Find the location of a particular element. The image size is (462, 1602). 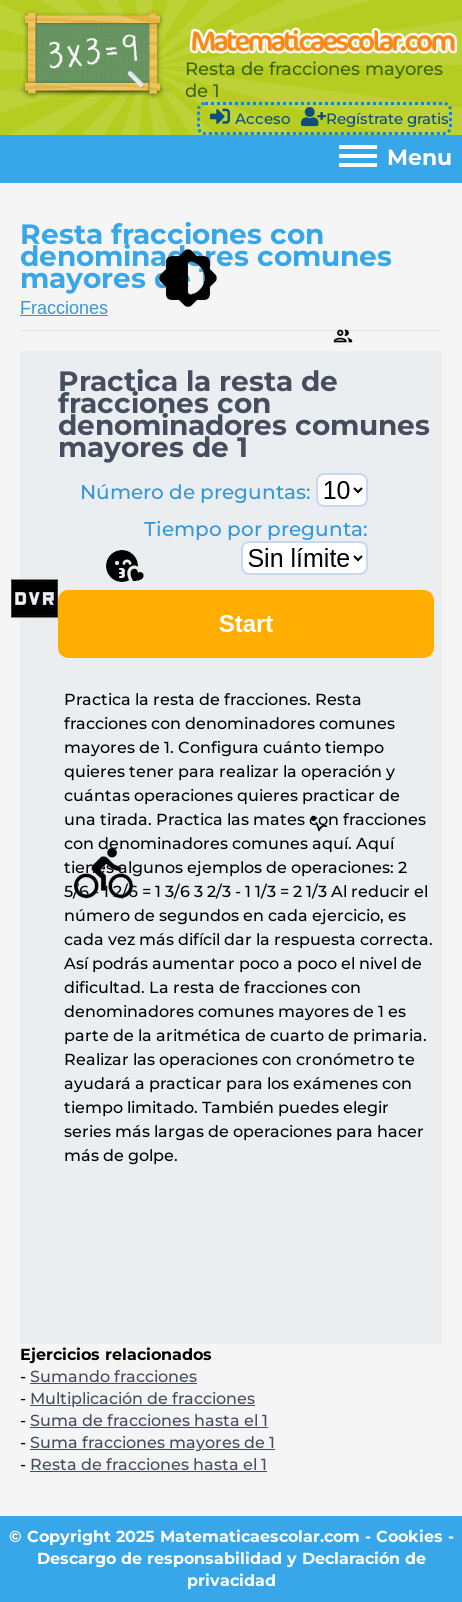

send a kiss or flirty reaction is located at coordinates (124, 566).